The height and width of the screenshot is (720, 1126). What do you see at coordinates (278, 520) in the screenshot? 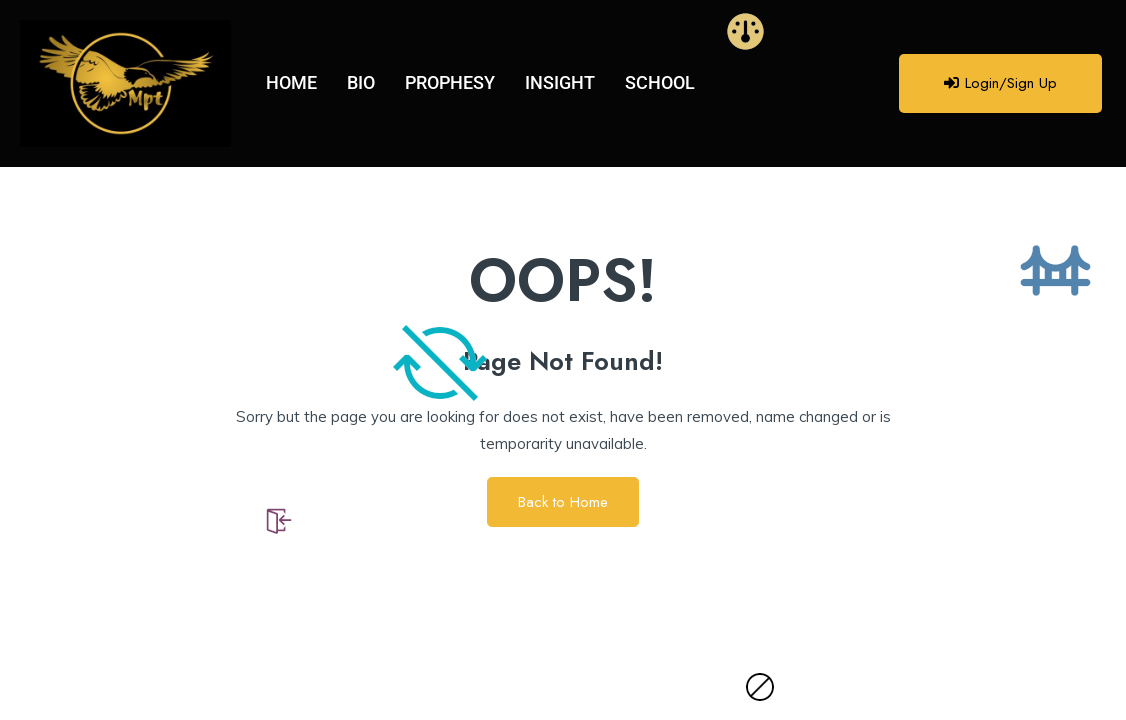
I see `sign in to your account` at bounding box center [278, 520].